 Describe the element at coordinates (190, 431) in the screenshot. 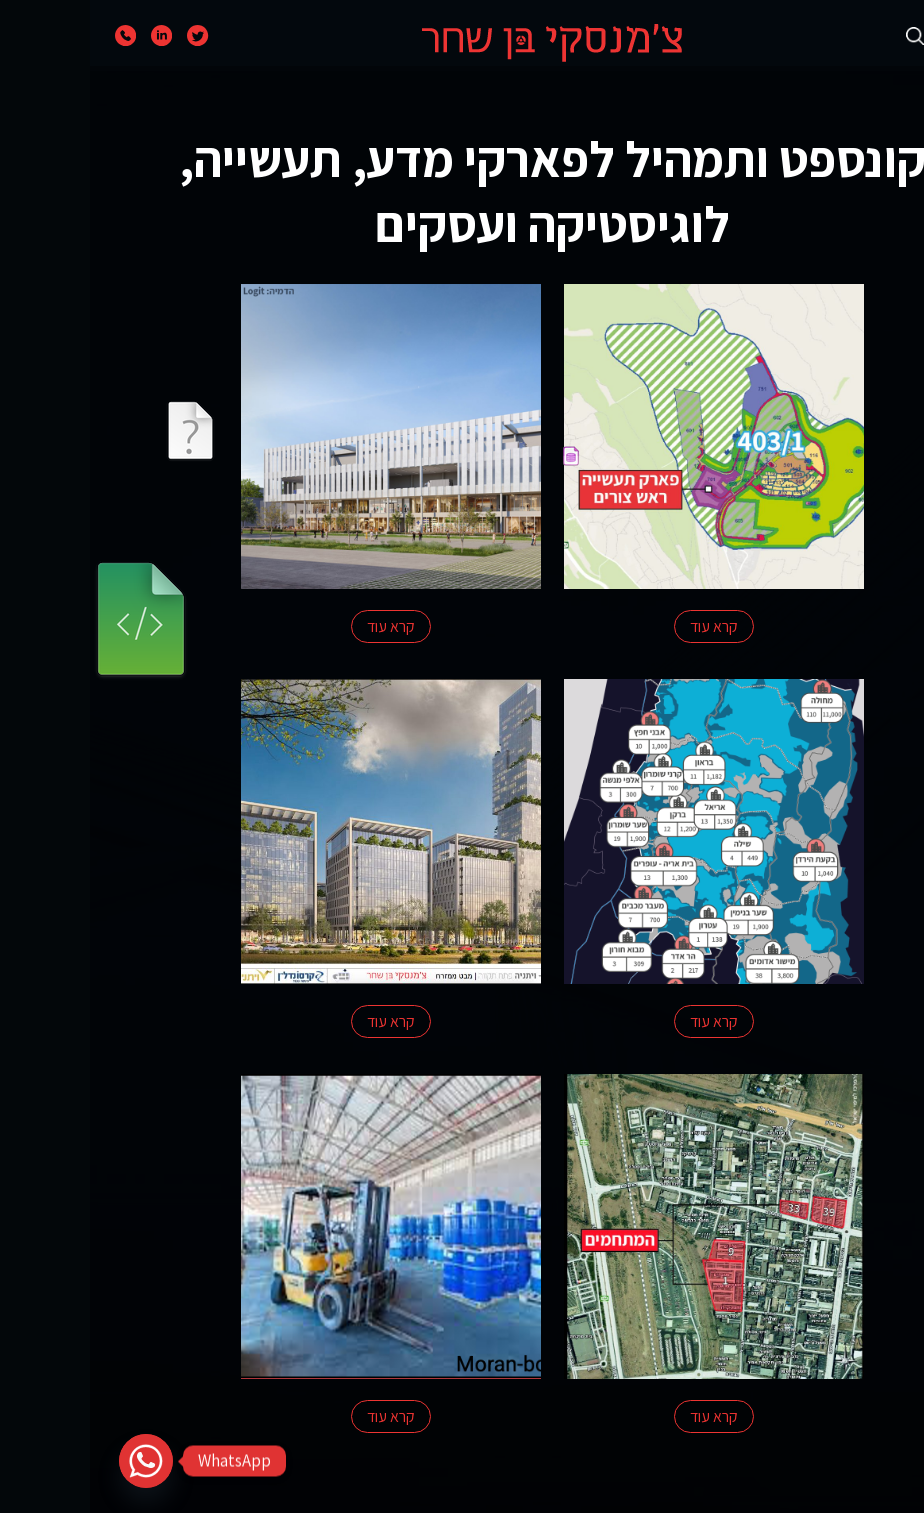

I see `indicates an unrecognized file type` at that location.